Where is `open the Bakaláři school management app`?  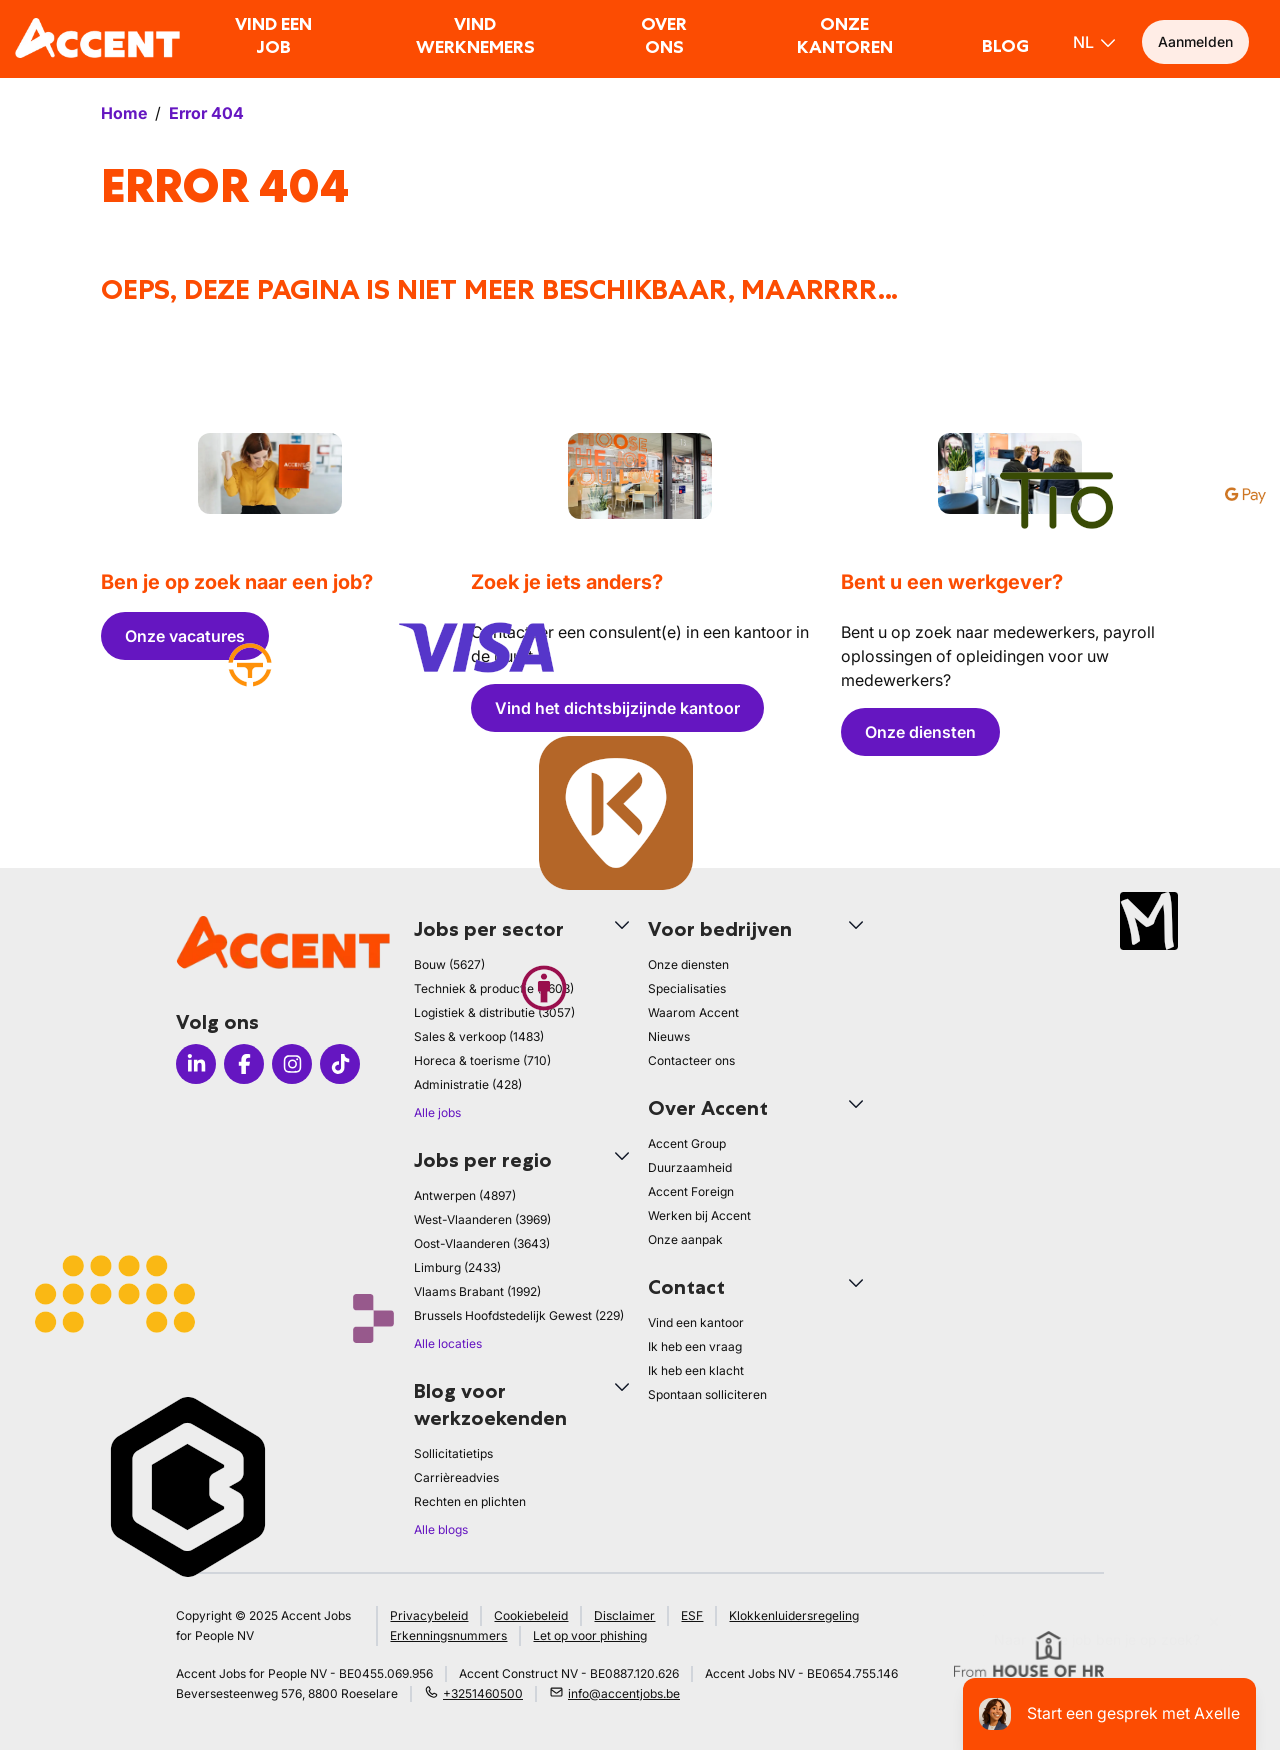 open the Bakaláři school management app is located at coordinates (188, 1487).